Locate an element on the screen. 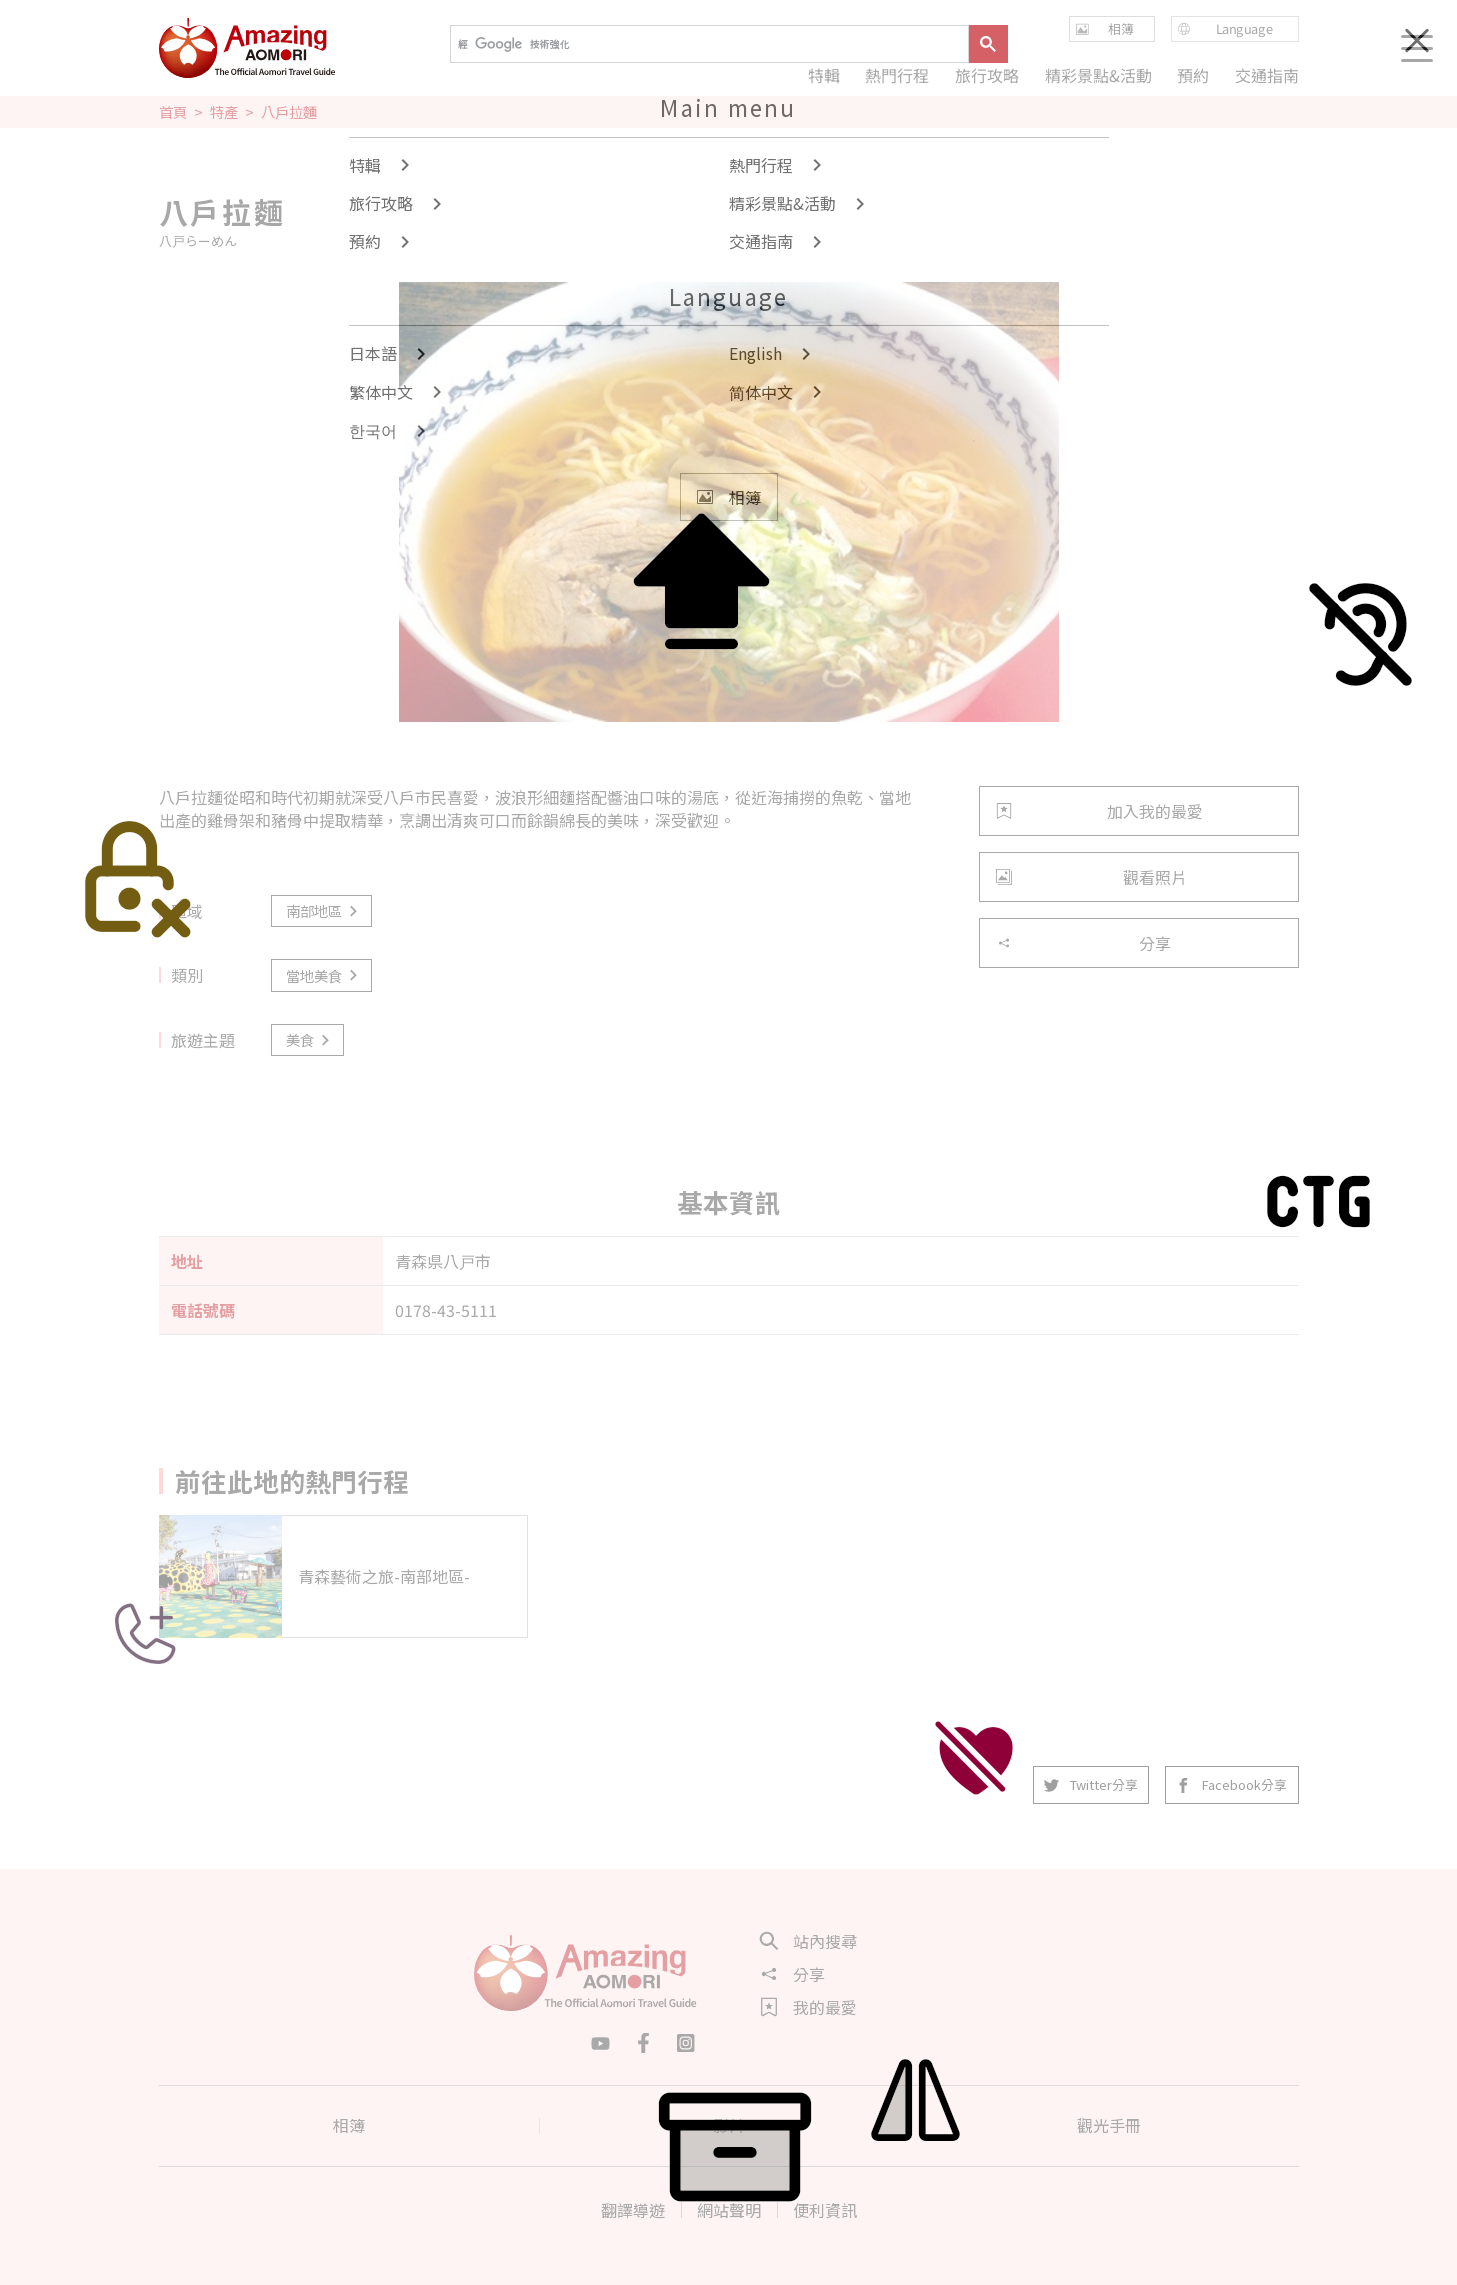  add a new contact is located at coordinates (146, 1632).